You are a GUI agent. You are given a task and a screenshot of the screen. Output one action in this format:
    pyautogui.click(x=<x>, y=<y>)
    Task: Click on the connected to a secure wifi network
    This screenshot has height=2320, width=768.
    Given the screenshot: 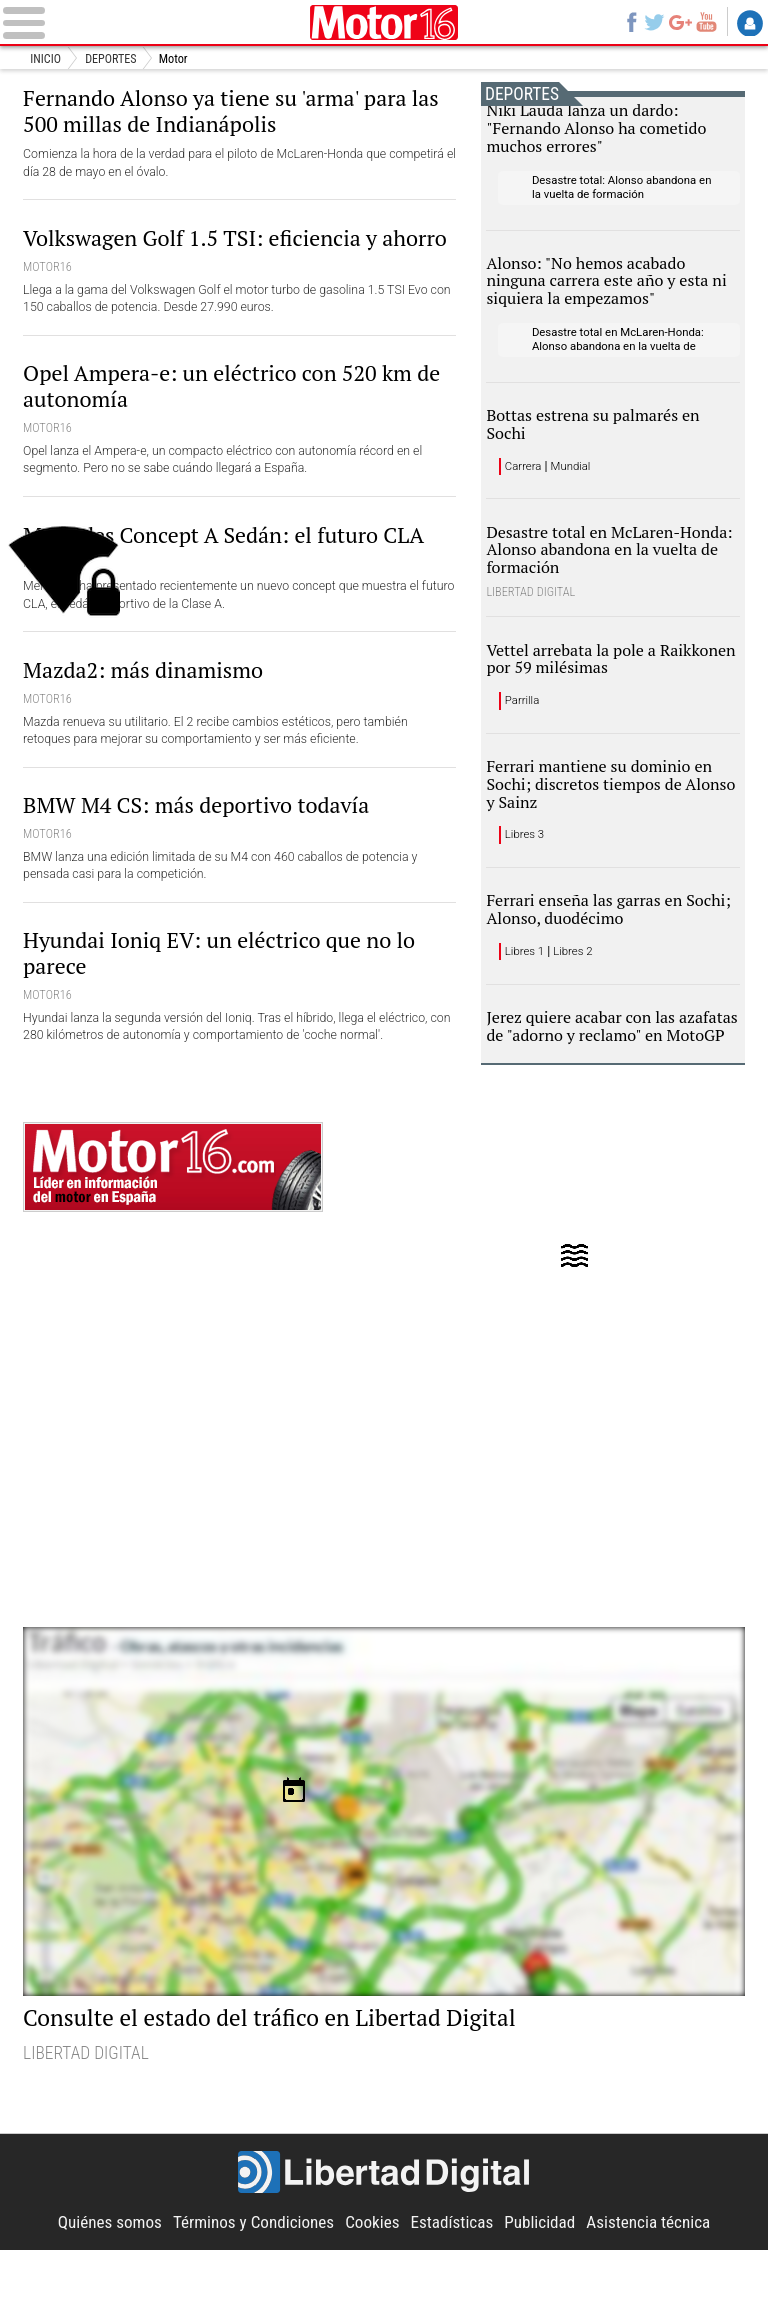 What is the action you would take?
    pyautogui.click(x=63, y=568)
    